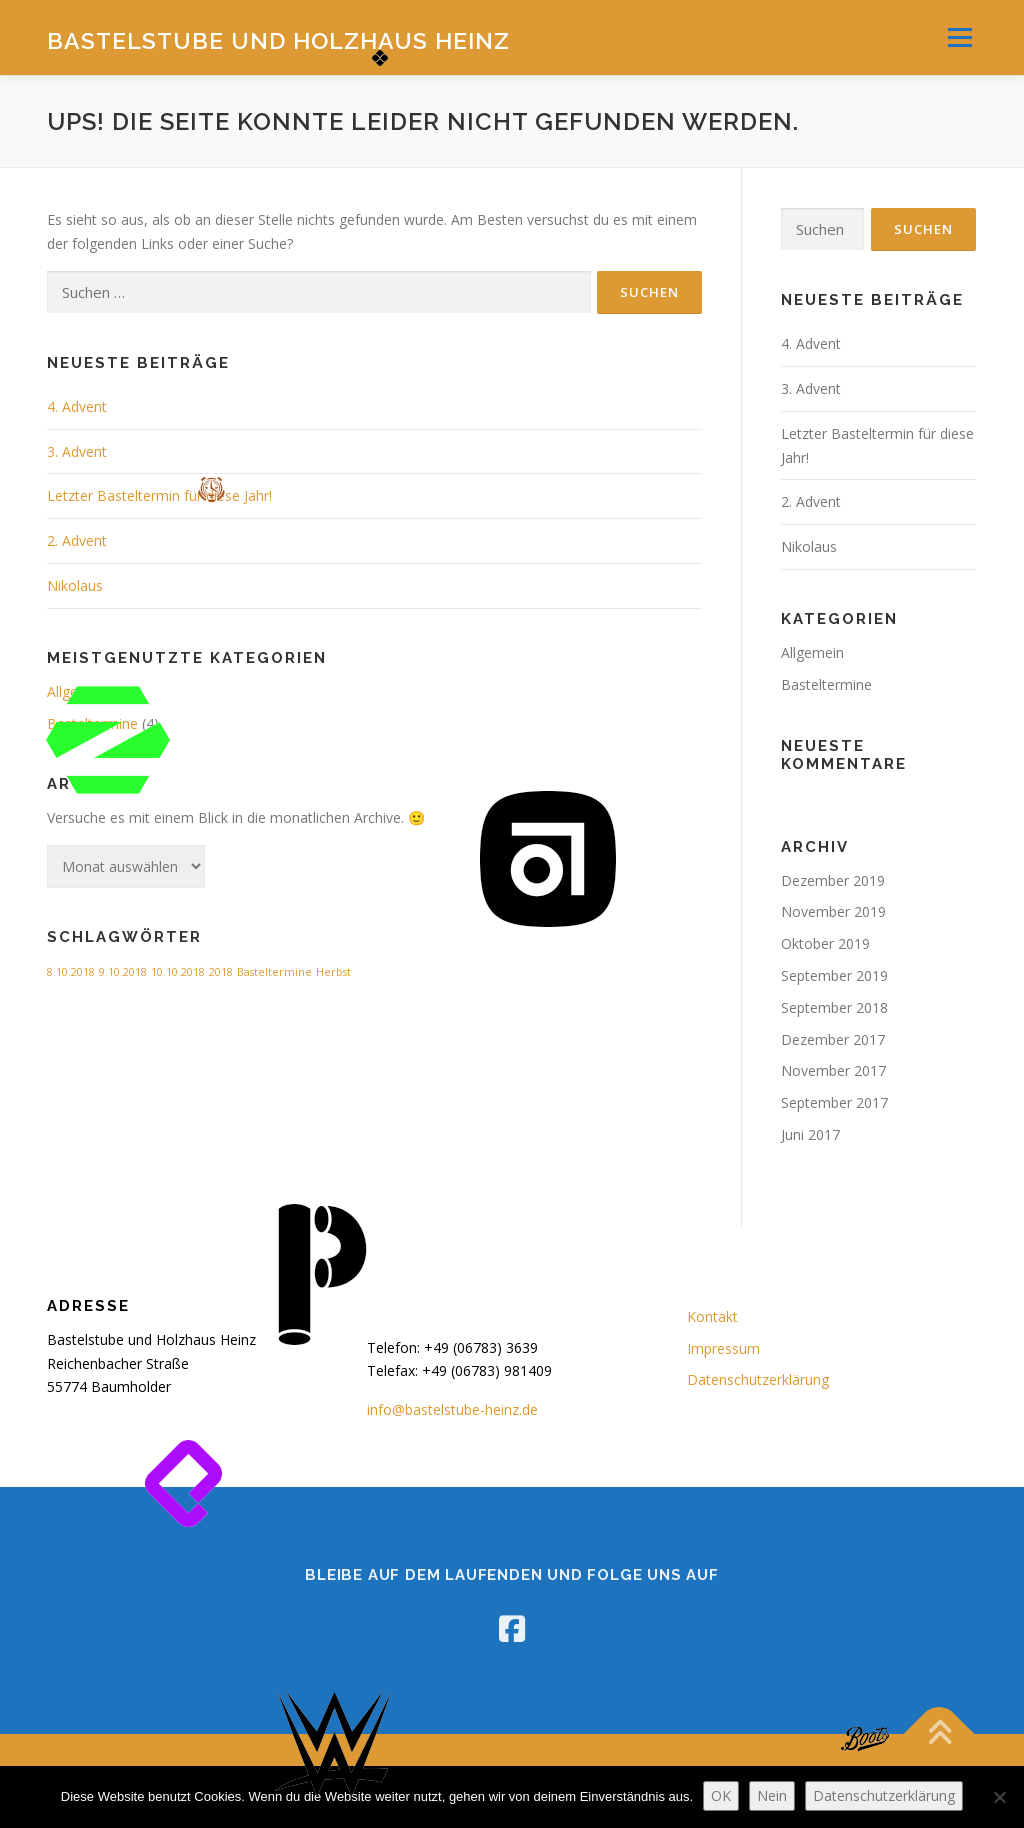 This screenshot has height=1828, width=1024. What do you see at coordinates (211, 489) in the screenshot?
I see `timescale database branding or product link` at bounding box center [211, 489].